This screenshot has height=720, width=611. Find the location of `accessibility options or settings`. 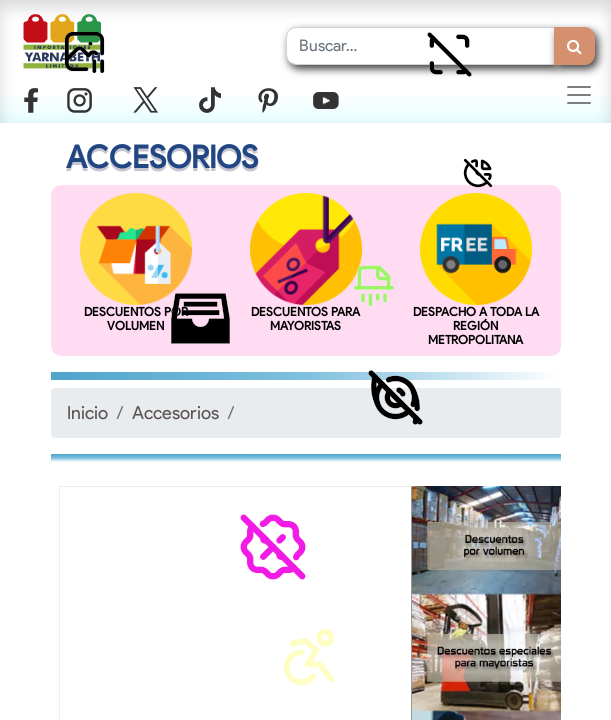

accessibility options or settings is located at coordinates (310, 655).